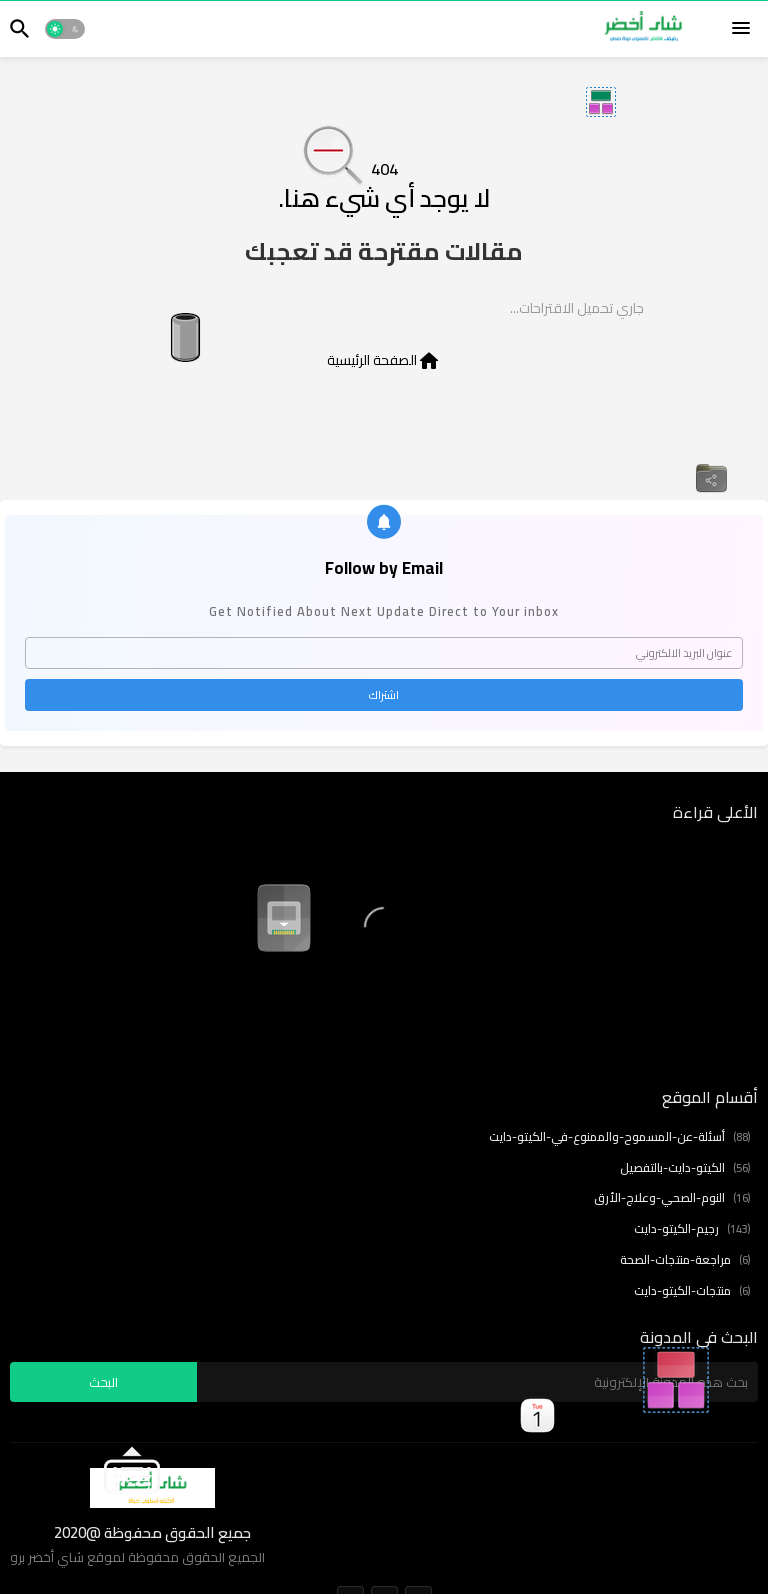 This screenshot has width=768, height=1594. What do you see at coordinates (537, 1415) in the screenshot?
I see `open the calendar app` at bounding box center [537, 1415].